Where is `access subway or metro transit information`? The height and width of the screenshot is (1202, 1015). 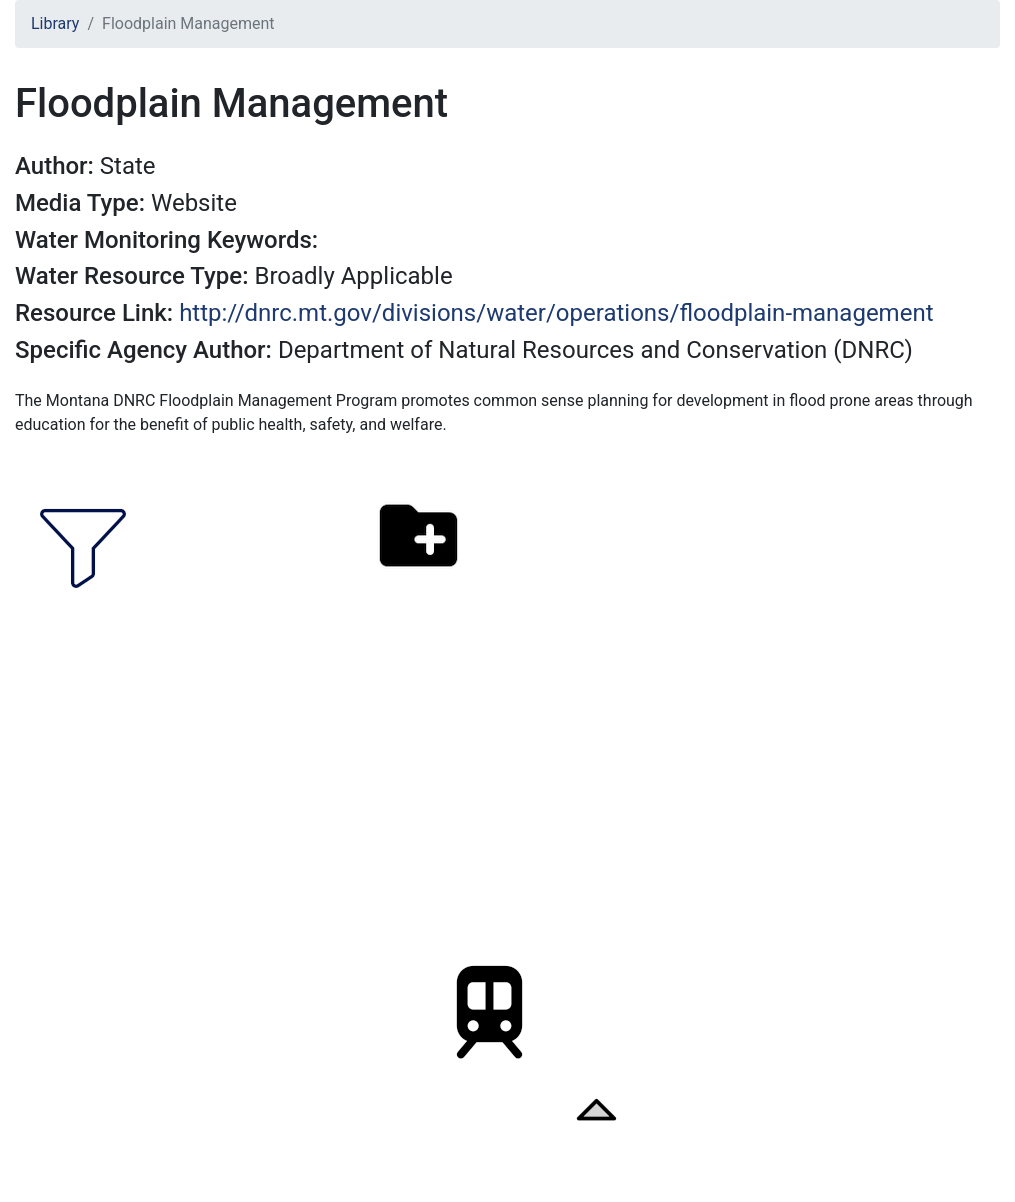 access subway or metro transit information is located at coordinates (489, 1009).